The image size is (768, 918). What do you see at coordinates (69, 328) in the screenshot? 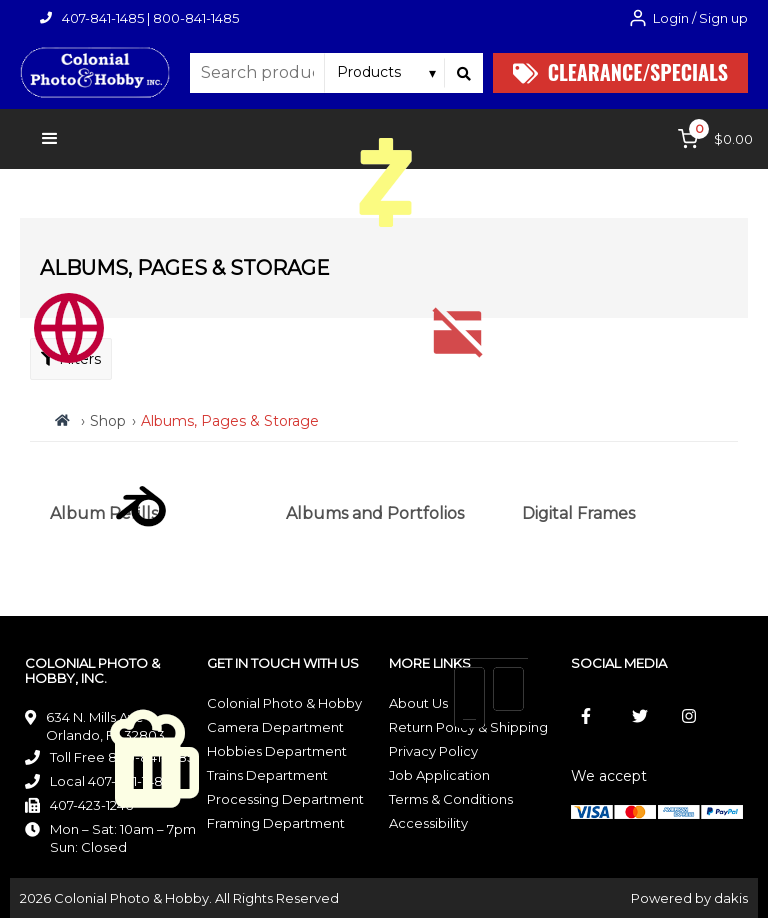
I see `switch to global or international settings` at bounding box center [69, 328].